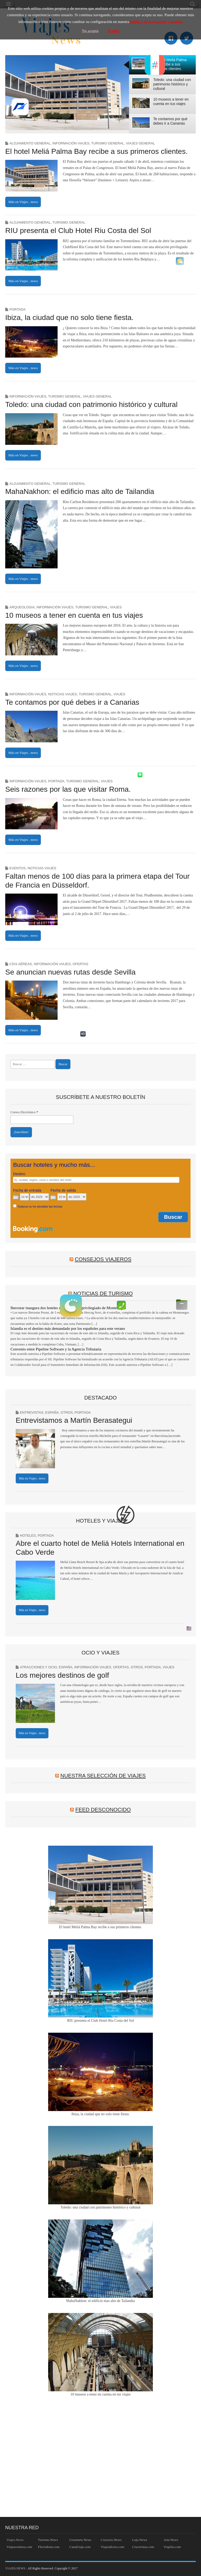 The height and width of the screenshot is (2576, 201). Describe the element at coordinates (83, 1034) in the screenshot. I see `open bulky app for batch file renaming` at that location.